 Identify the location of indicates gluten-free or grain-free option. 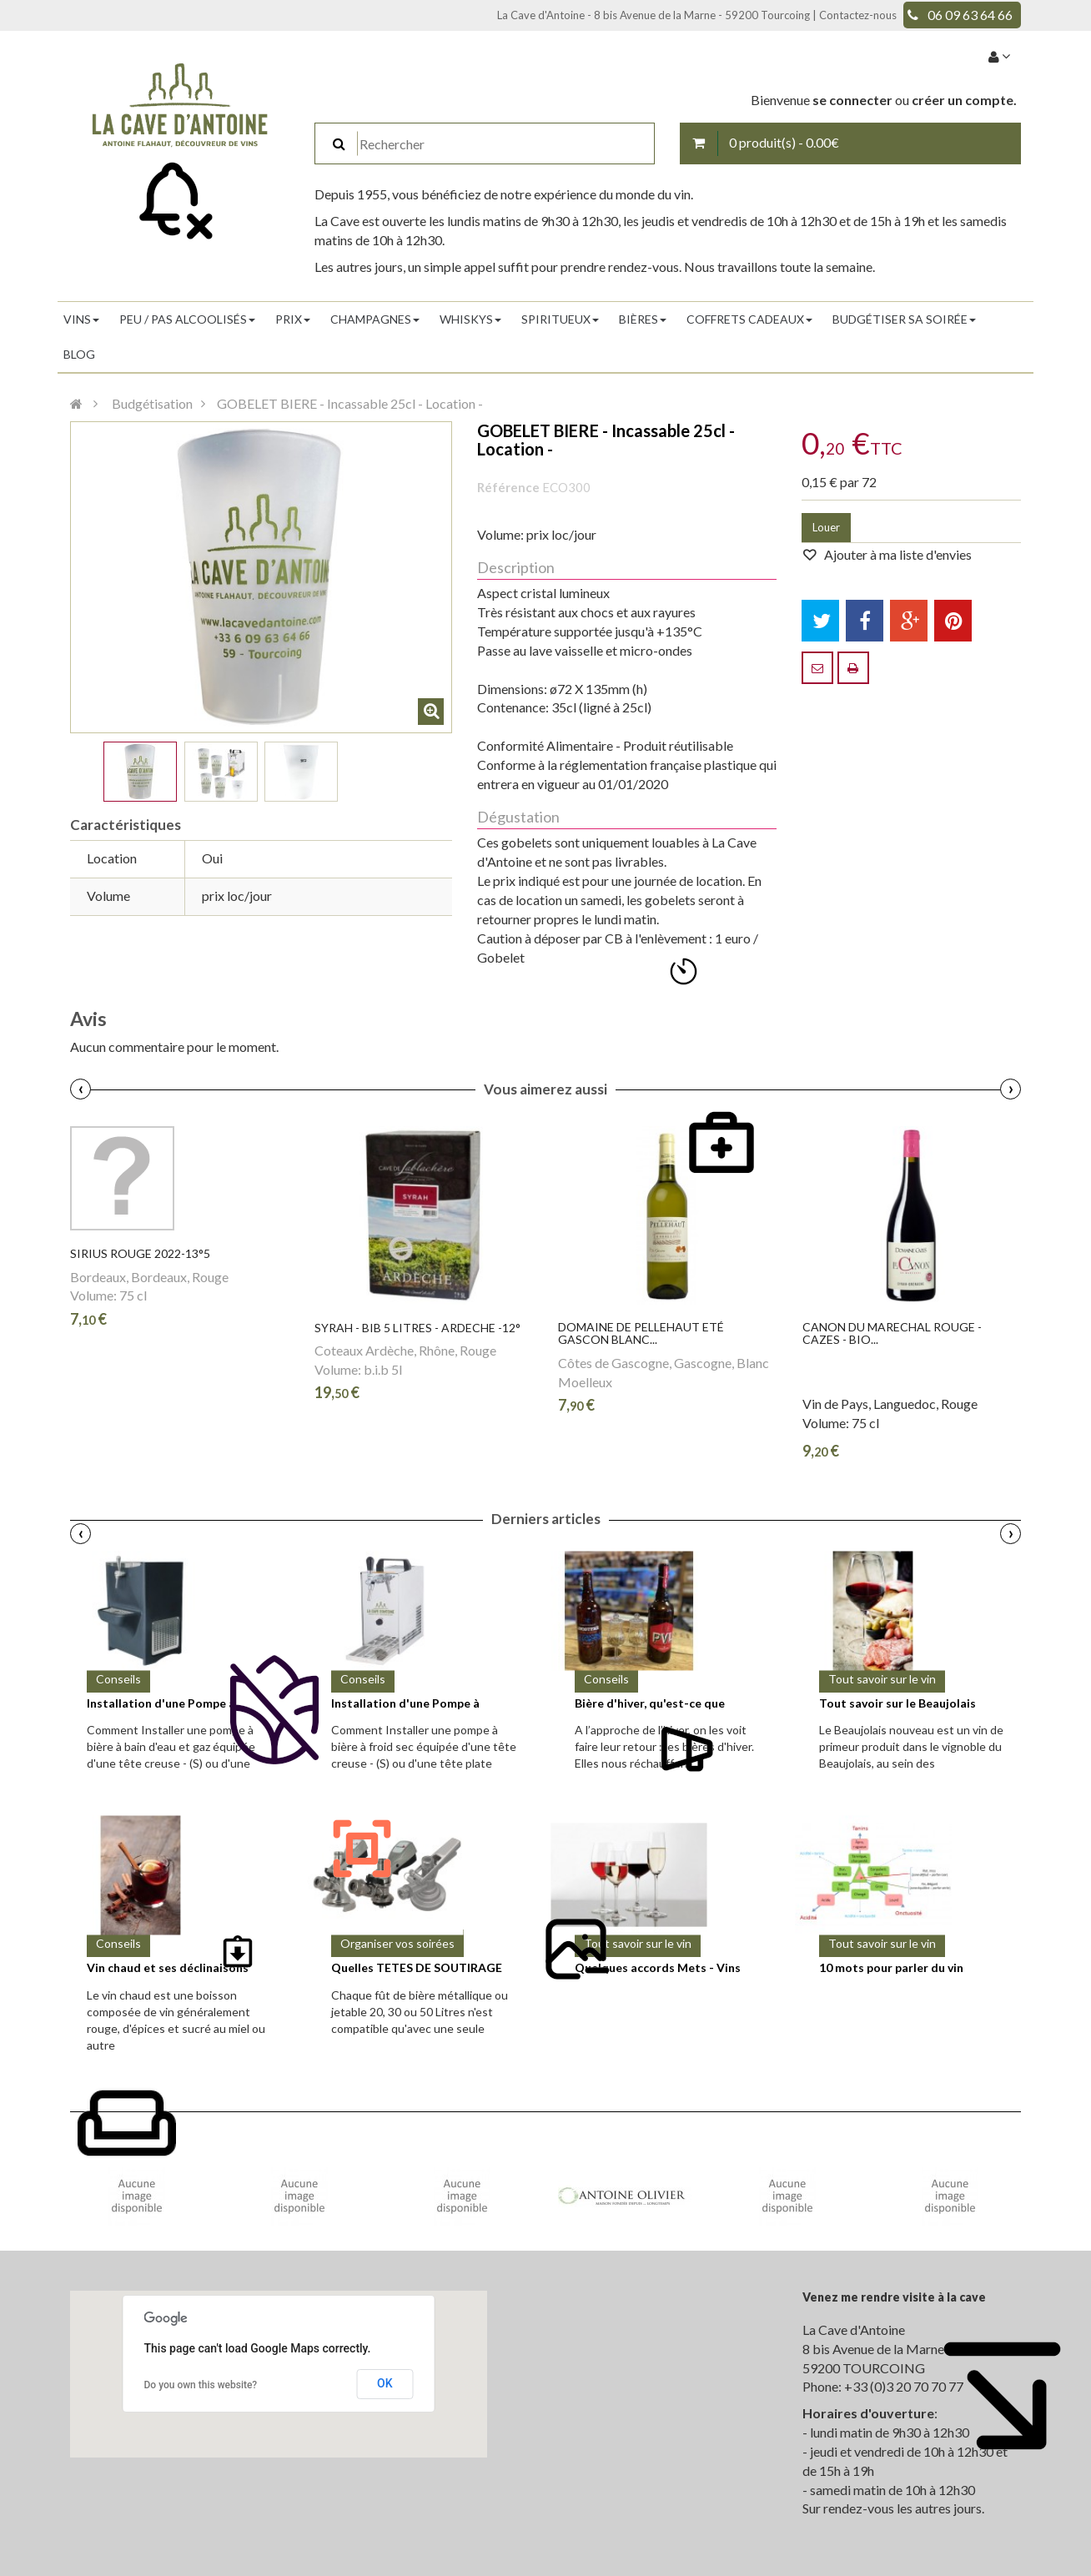
(274, 1712).